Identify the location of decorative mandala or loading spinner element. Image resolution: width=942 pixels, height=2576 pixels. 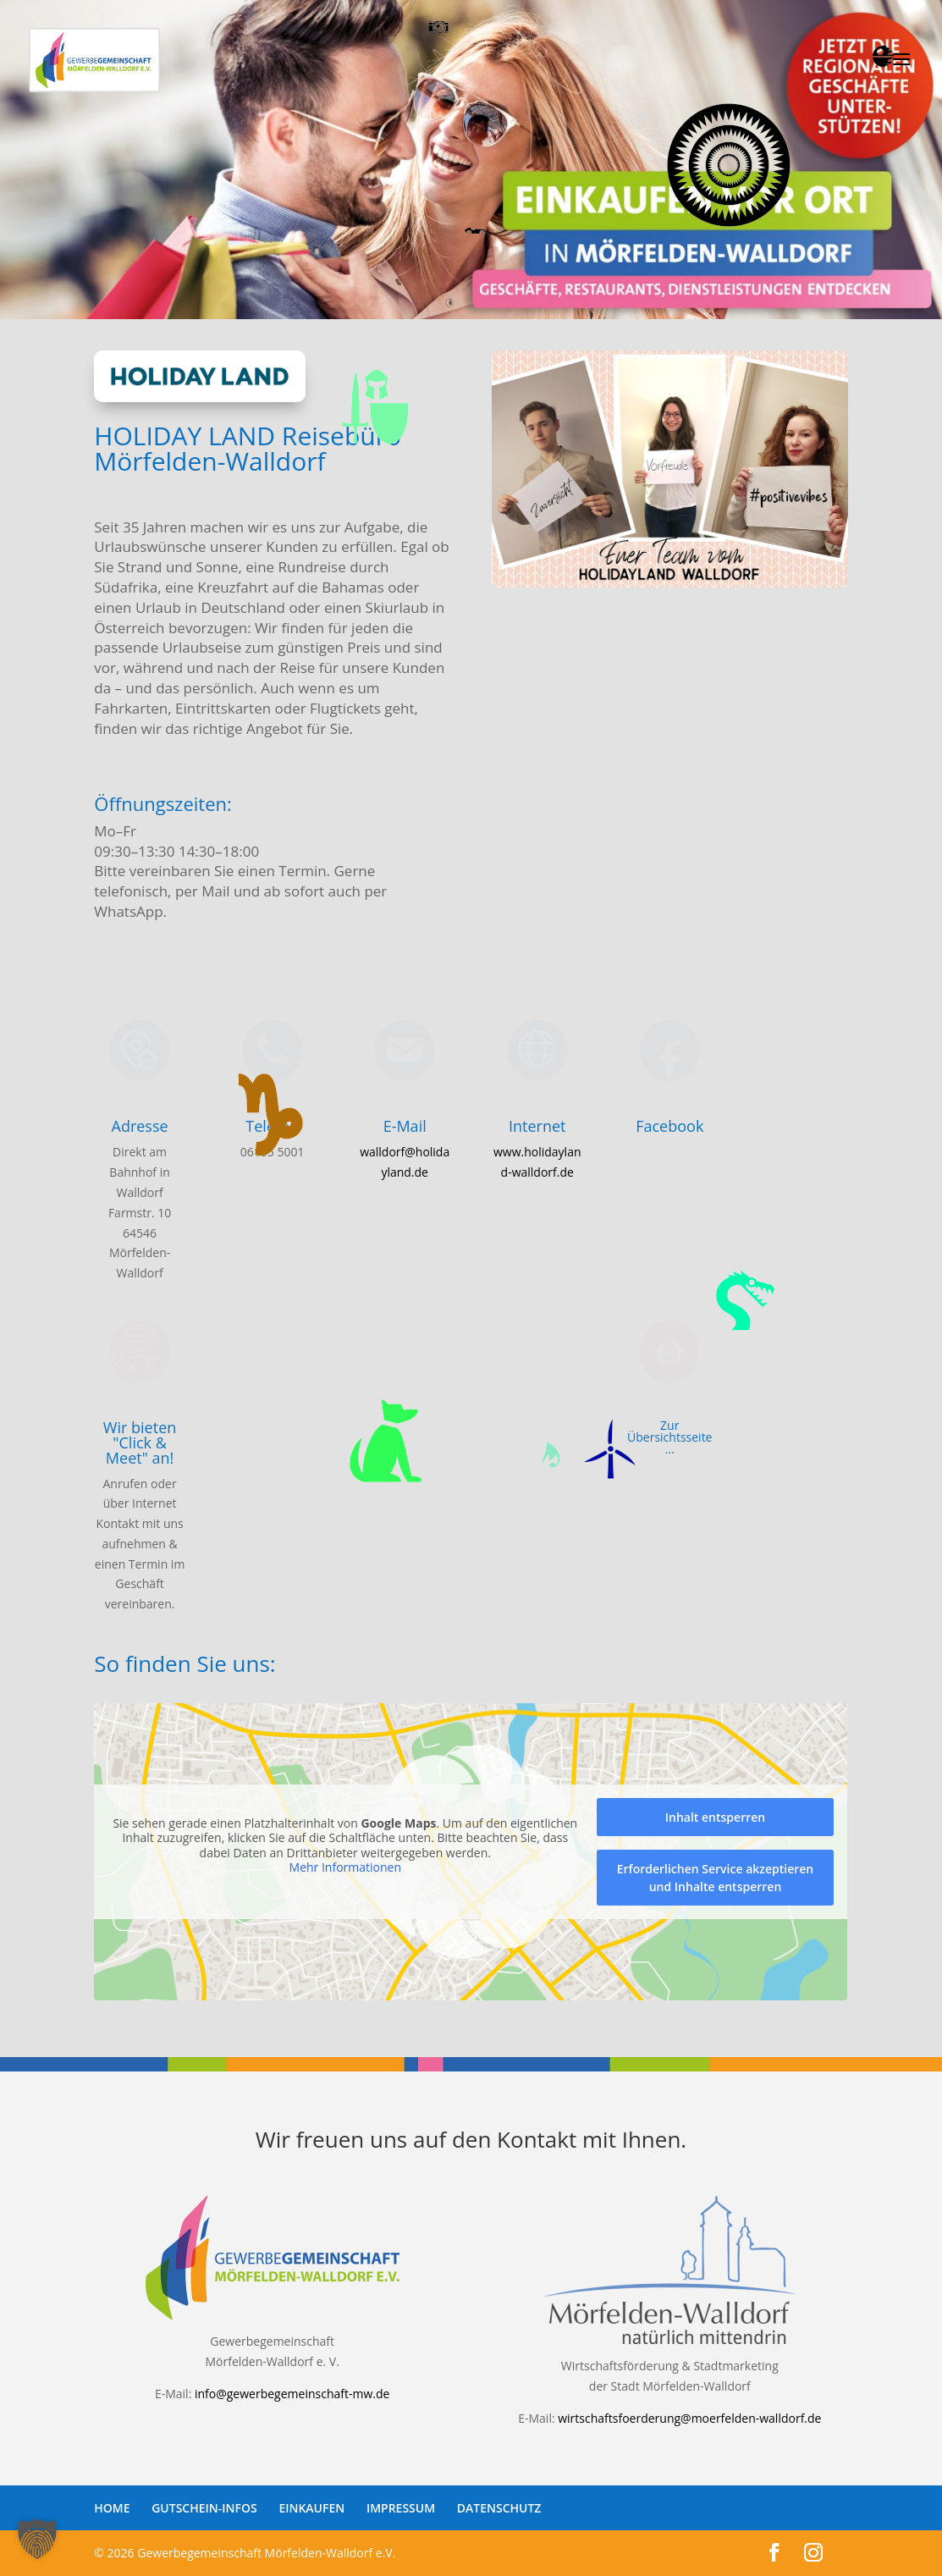
(729, 165).